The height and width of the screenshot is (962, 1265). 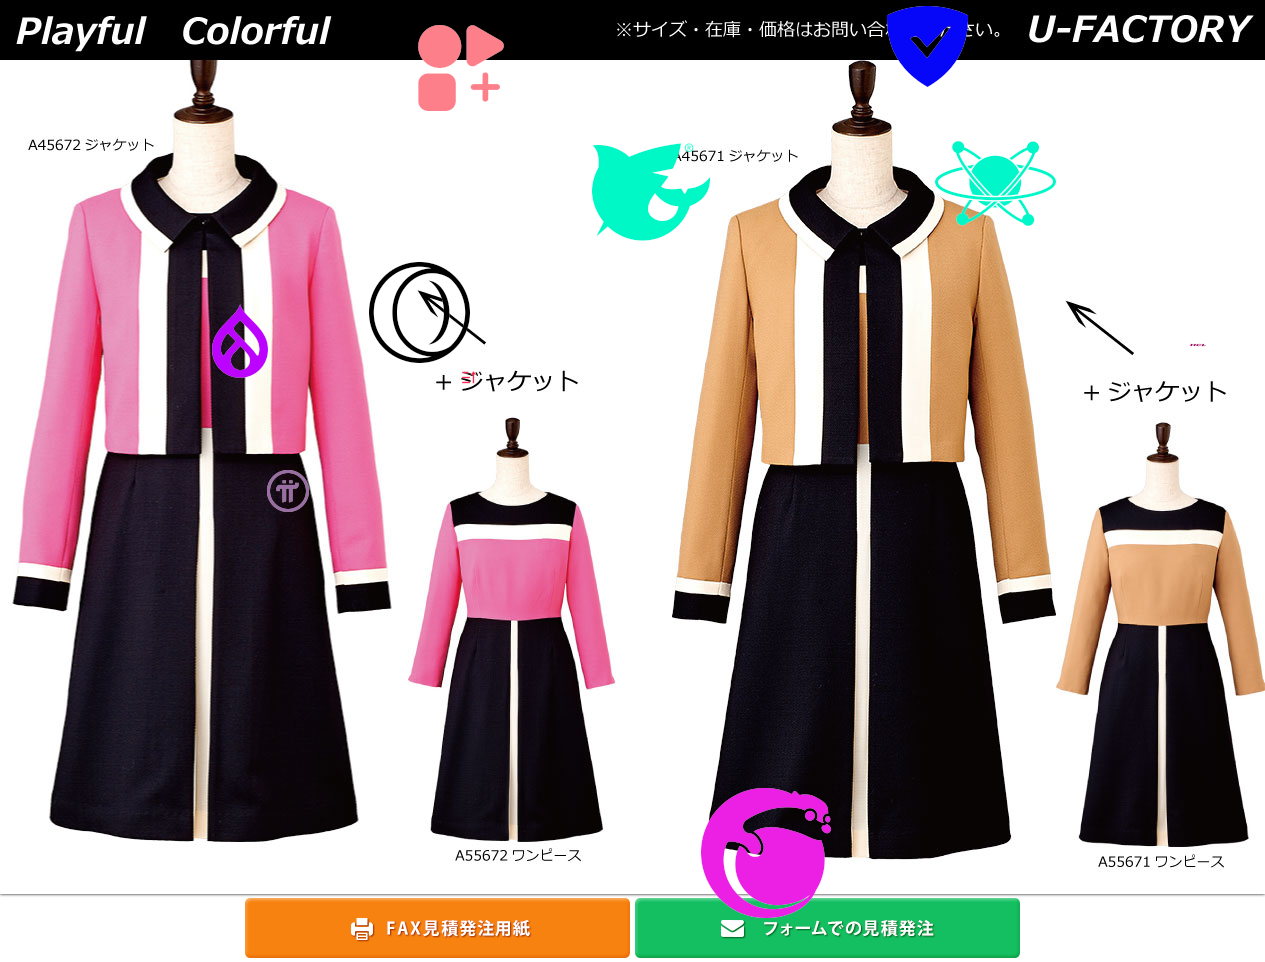 What do you see at coordinates (927, 46) in the screenshot?
I see `open AdGuard ad-blocking settings` at bounding box center [927, 46].